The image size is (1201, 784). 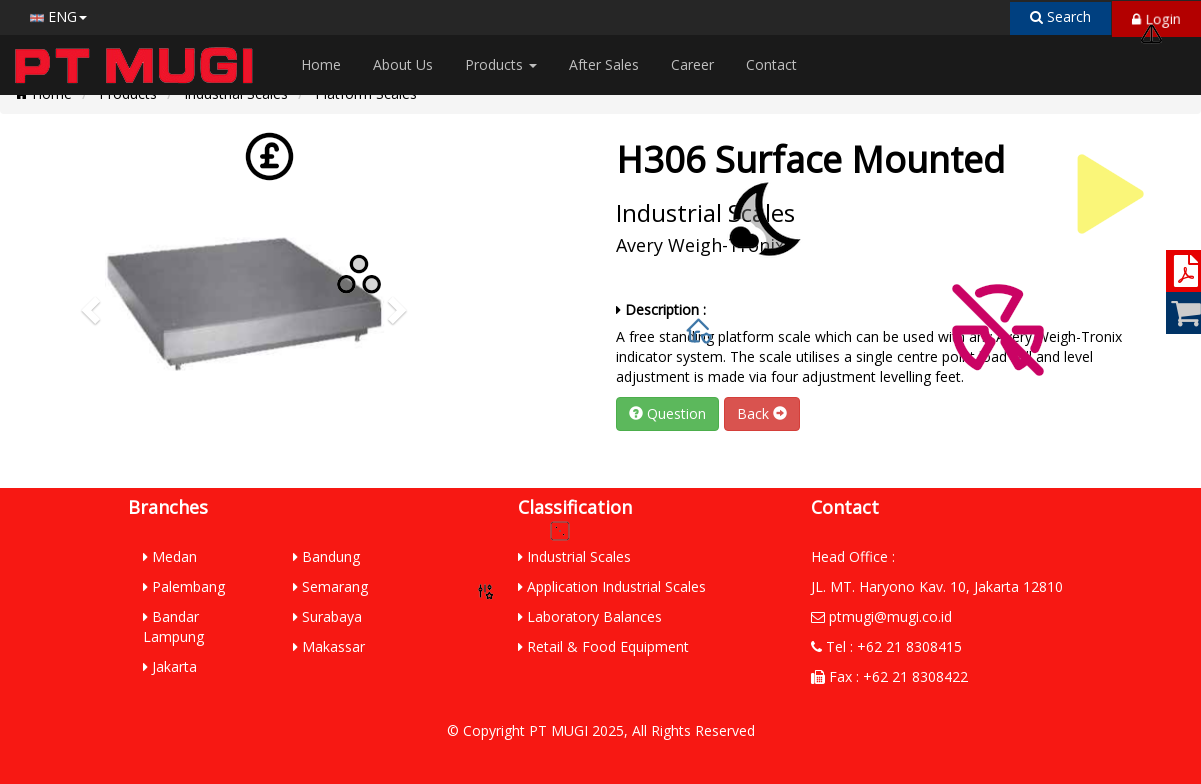 I want to click on view balance in british pounds, so click(x=269, y=156).